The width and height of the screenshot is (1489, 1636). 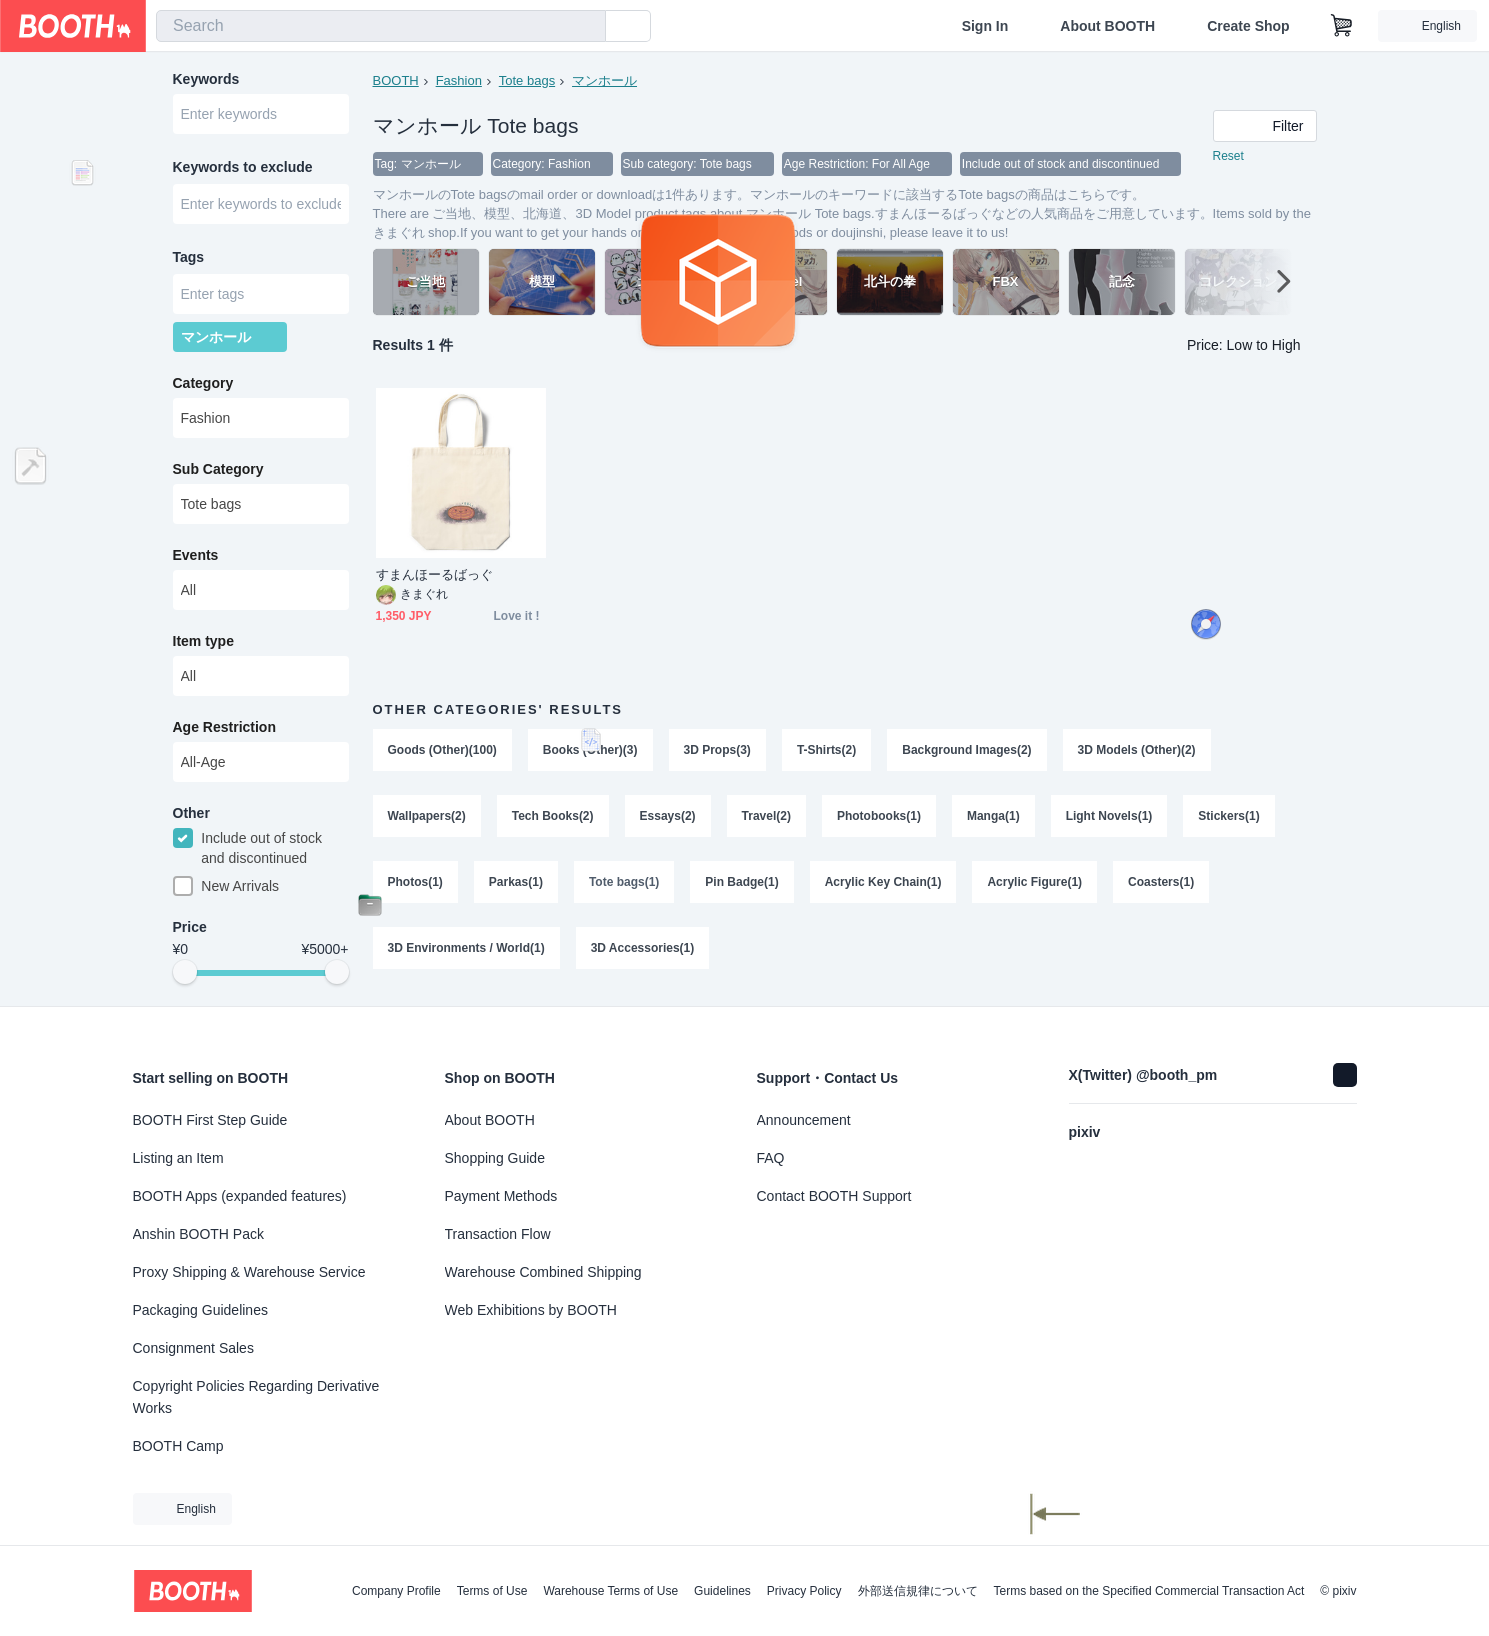 What do you see at coordinates (30, 465) in the screenshot?
I see `a makefile or build configuration file` at bounding box center [30, 465].